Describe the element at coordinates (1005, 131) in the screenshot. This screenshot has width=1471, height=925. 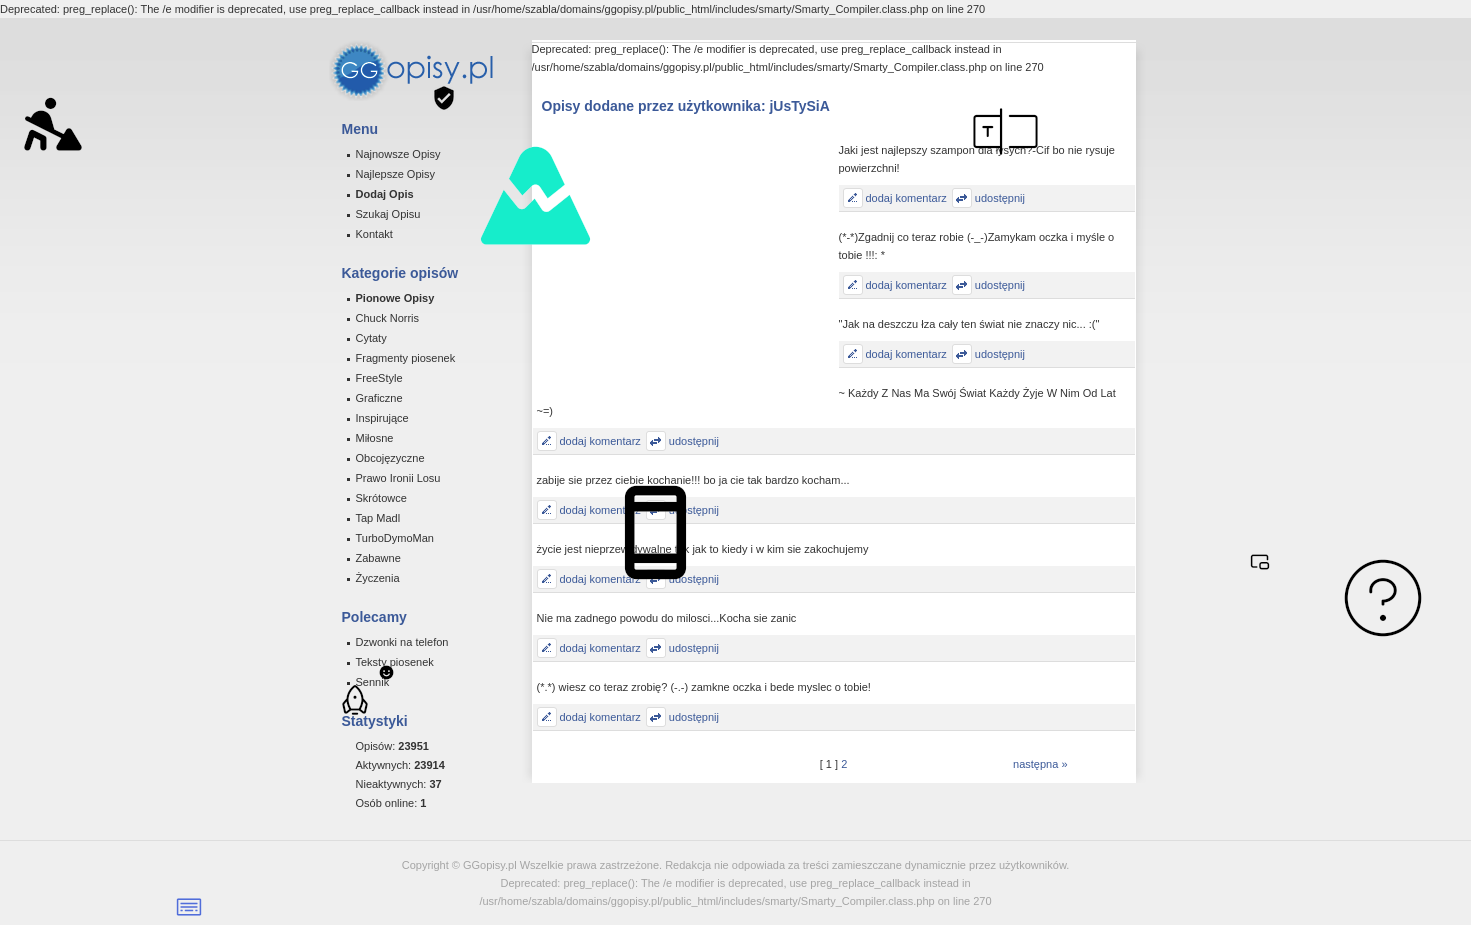
I see `enter text in a form field` at that location.